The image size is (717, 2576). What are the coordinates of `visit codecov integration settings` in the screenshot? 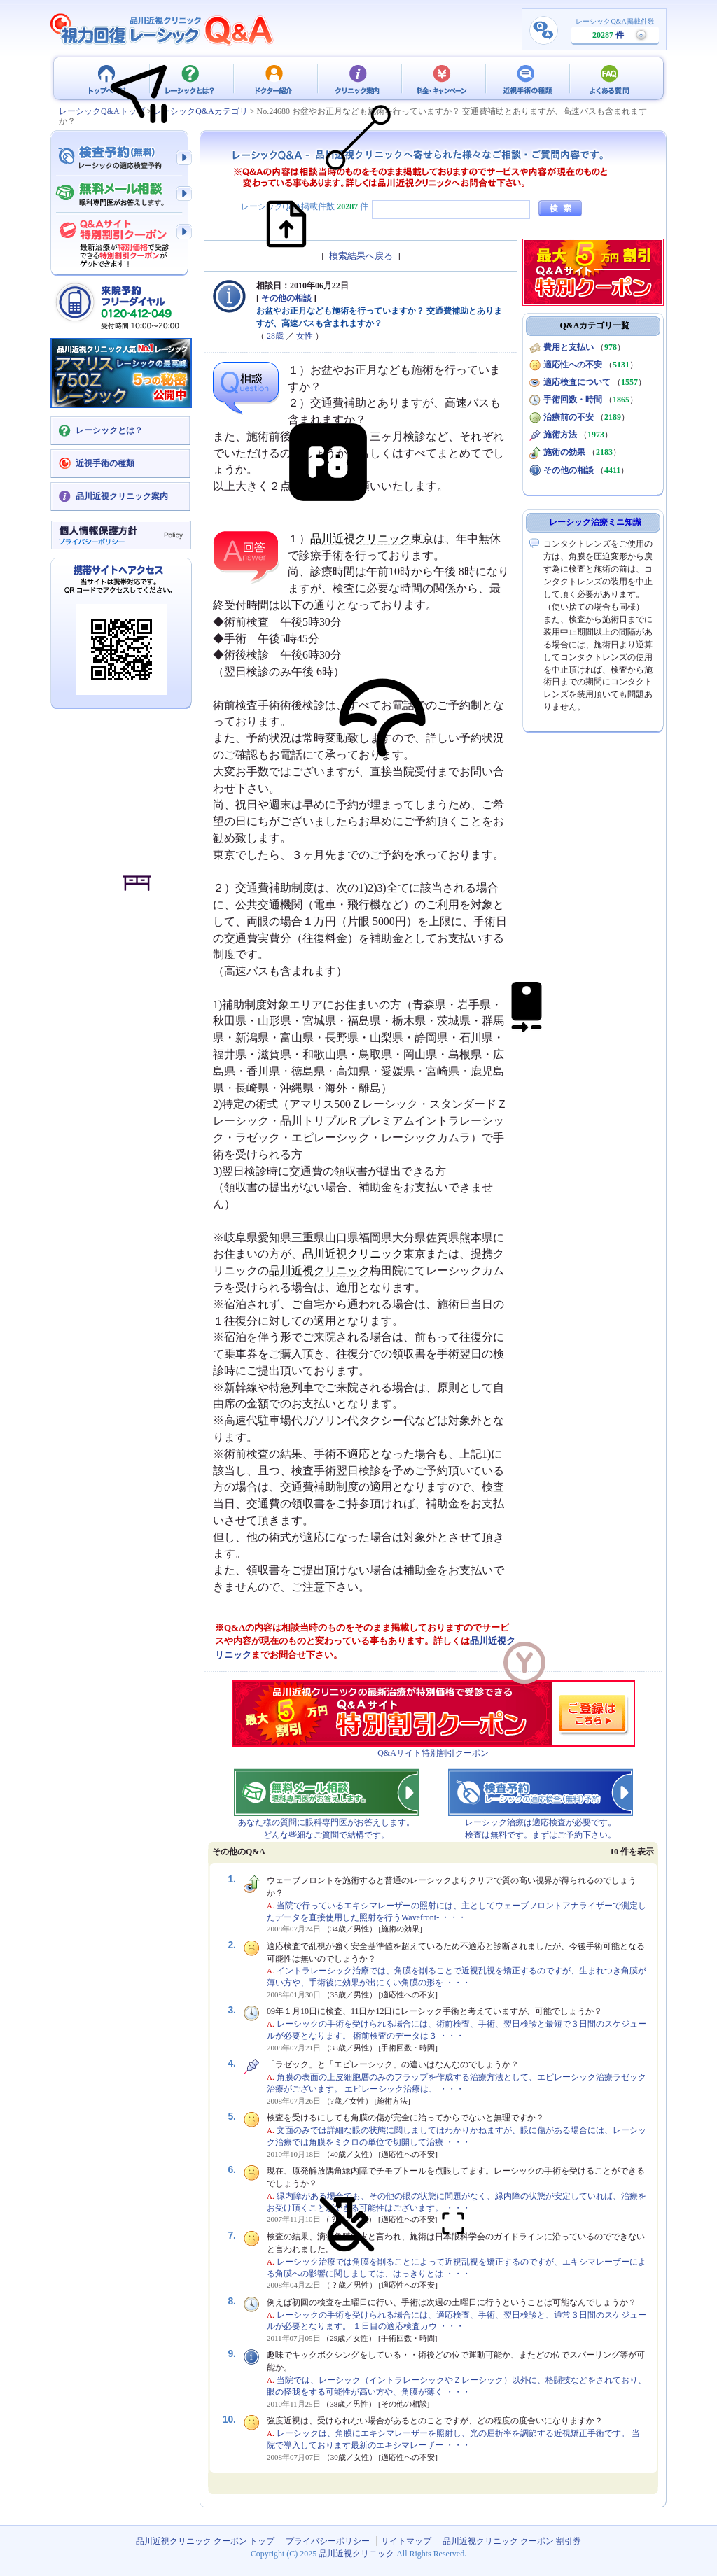 It's located at (382, 717).